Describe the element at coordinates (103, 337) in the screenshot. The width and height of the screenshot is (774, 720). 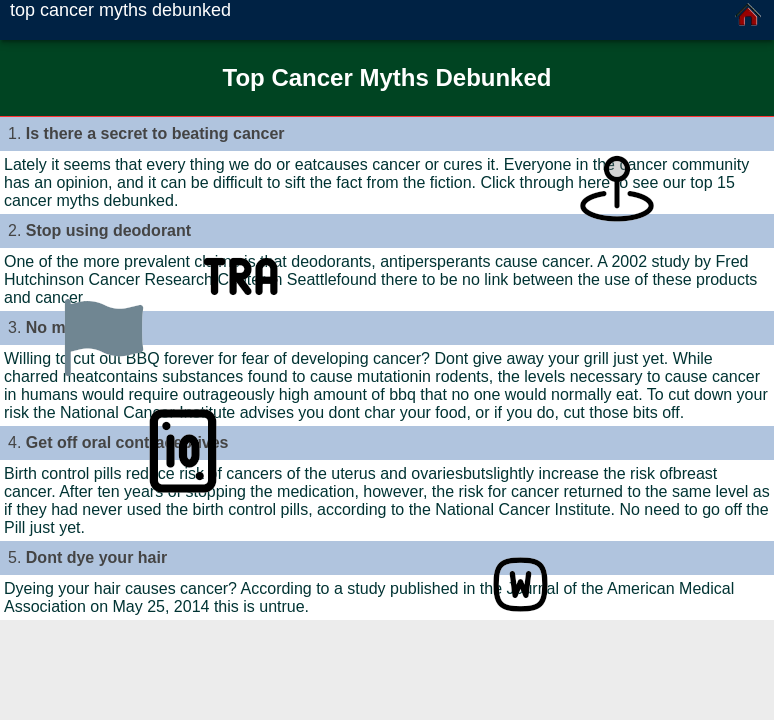
I see `flag or report content` at that location.